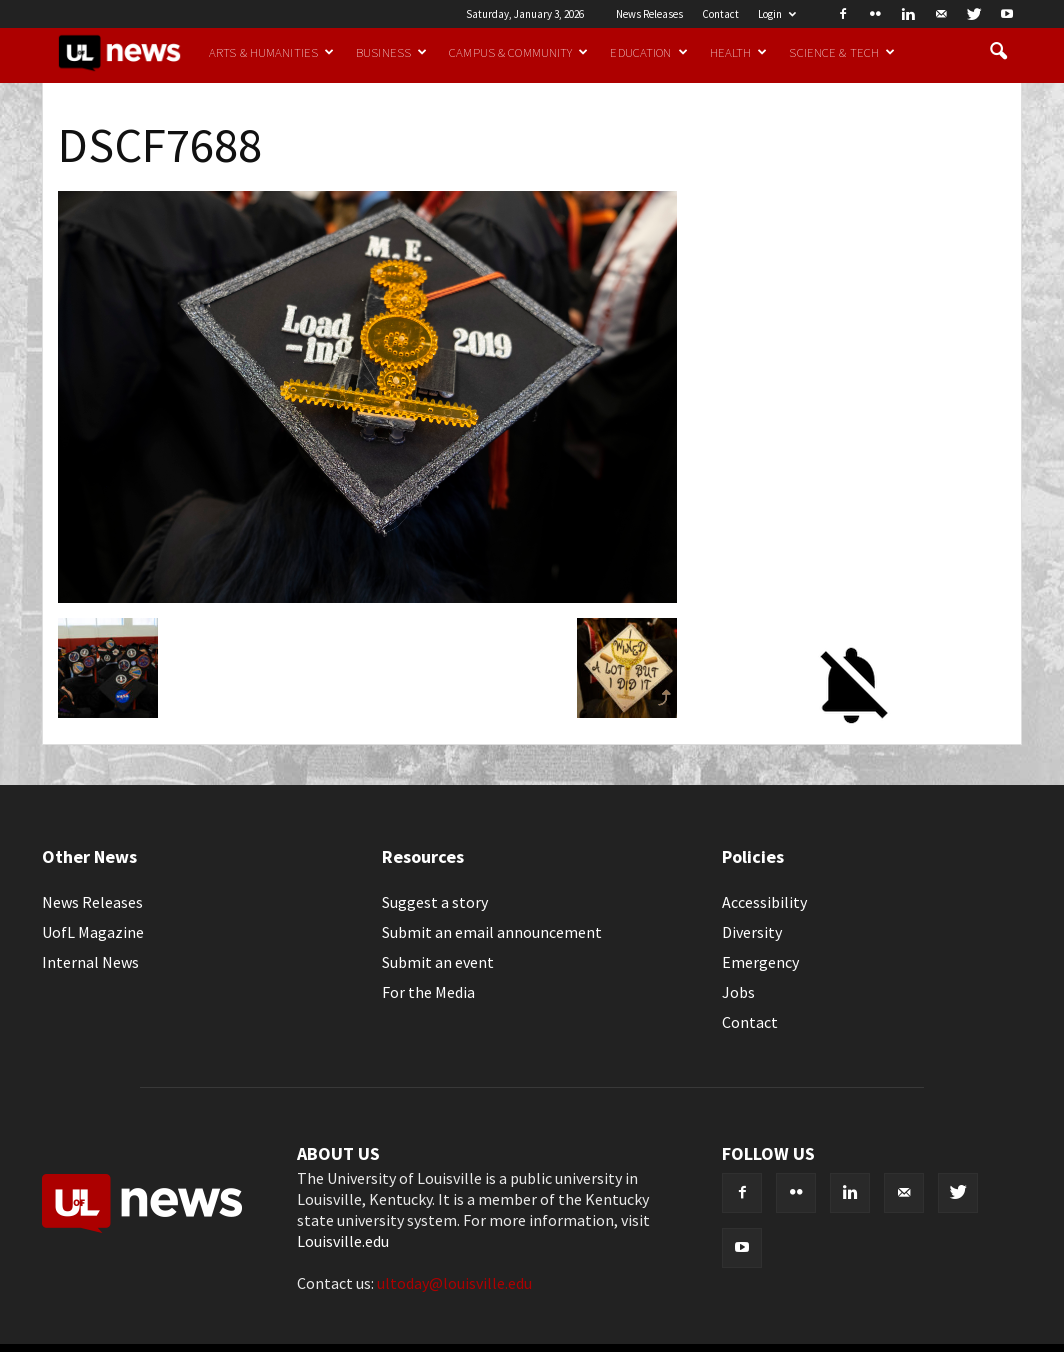 Image resolution: width=1064 pixels, height=1352 pixels. Describe the element at coordinates (664, 697) in the screenshot. I see `go back and up in navigation` at that location.